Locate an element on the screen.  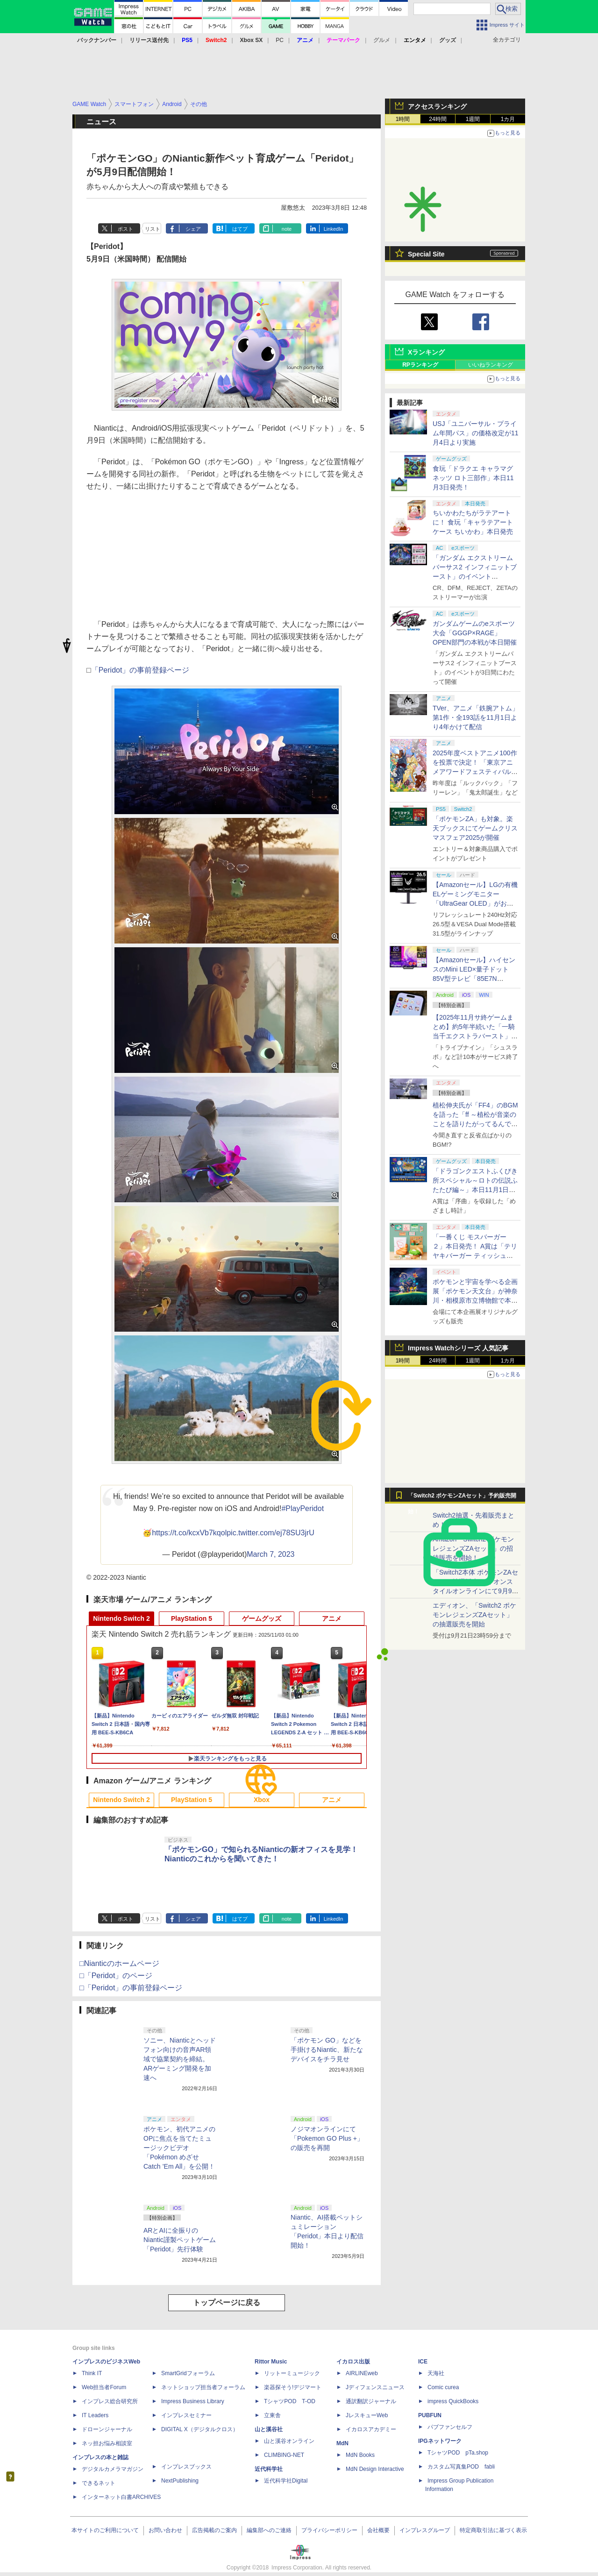
unknown or unrecognized device detected is located at coordinates (10, 2477).